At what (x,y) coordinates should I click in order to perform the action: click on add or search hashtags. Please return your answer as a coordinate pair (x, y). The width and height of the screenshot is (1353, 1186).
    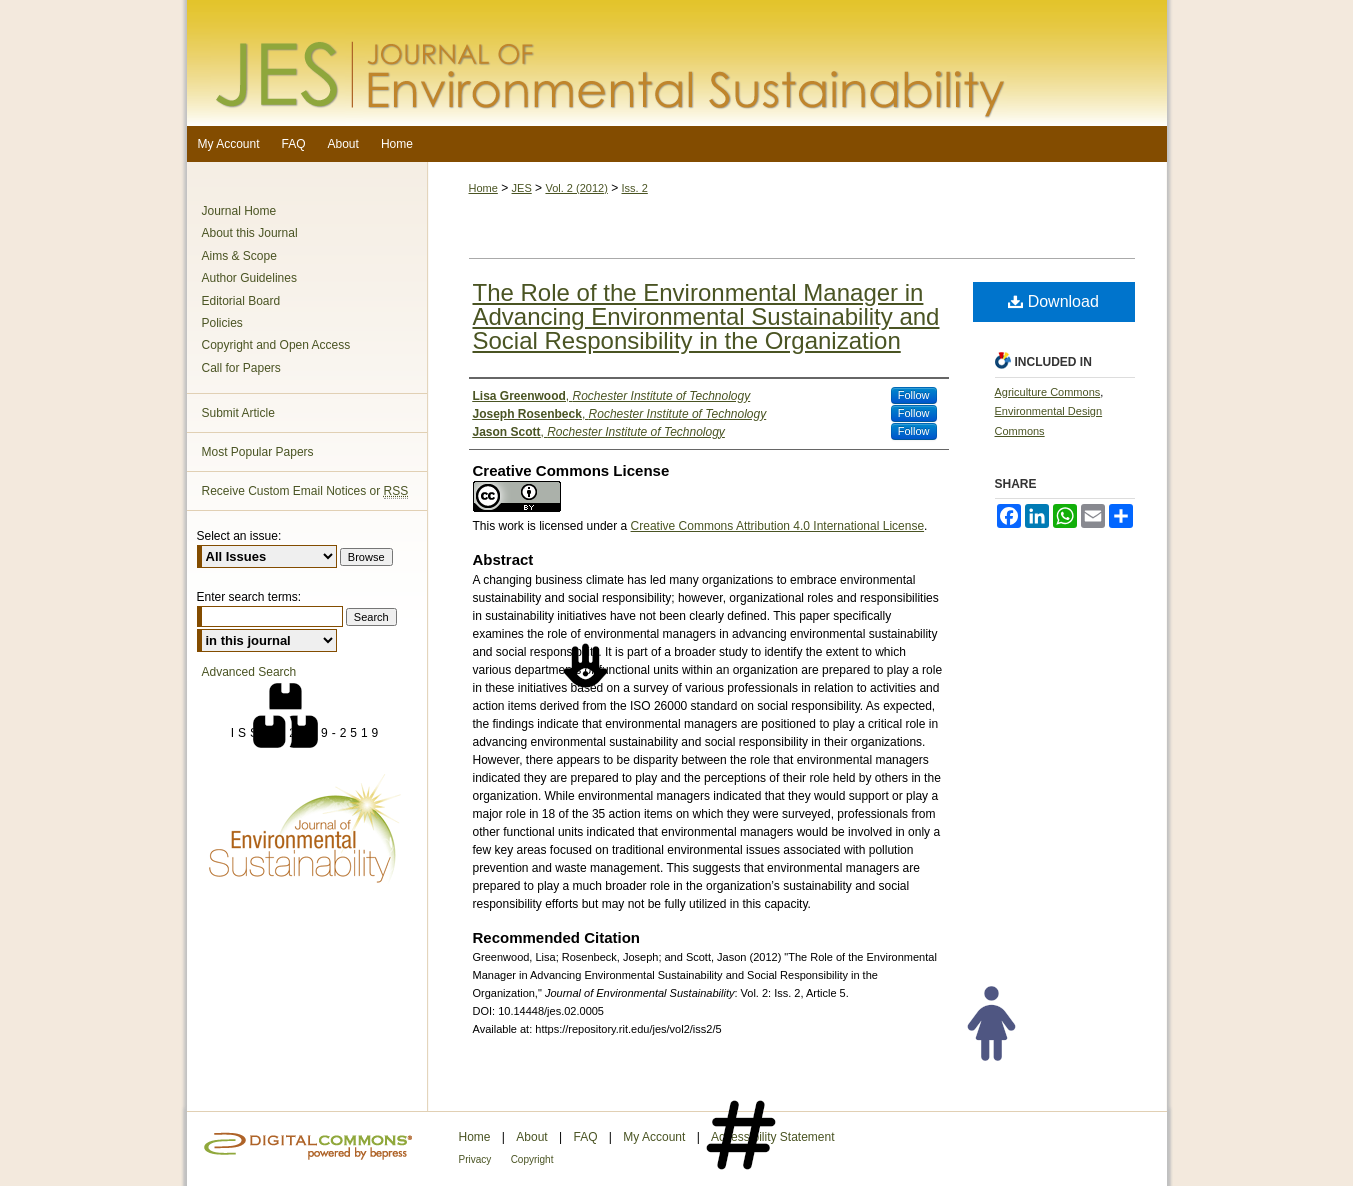
    Looking at the image, I should click on (741, 1135).